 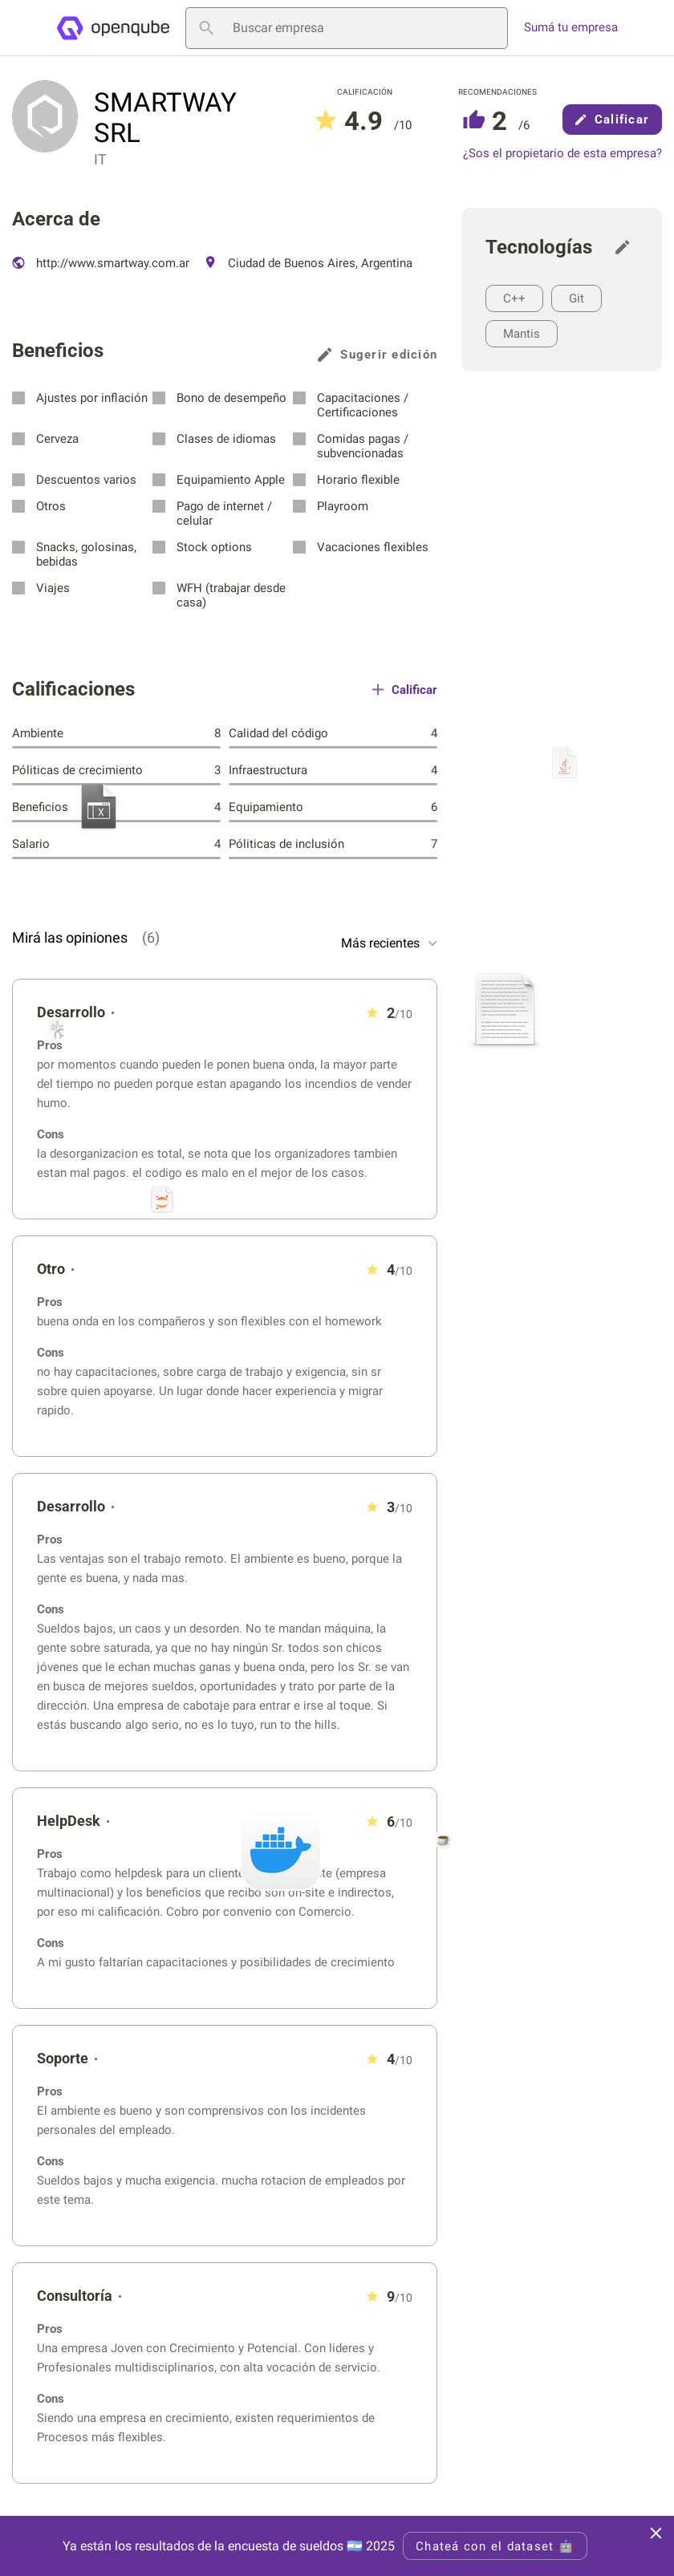 What do you see at coordinates (56, 1029) in the screenshot?
I see `shared library file used by system applications` at bounding box center [56, 1029].